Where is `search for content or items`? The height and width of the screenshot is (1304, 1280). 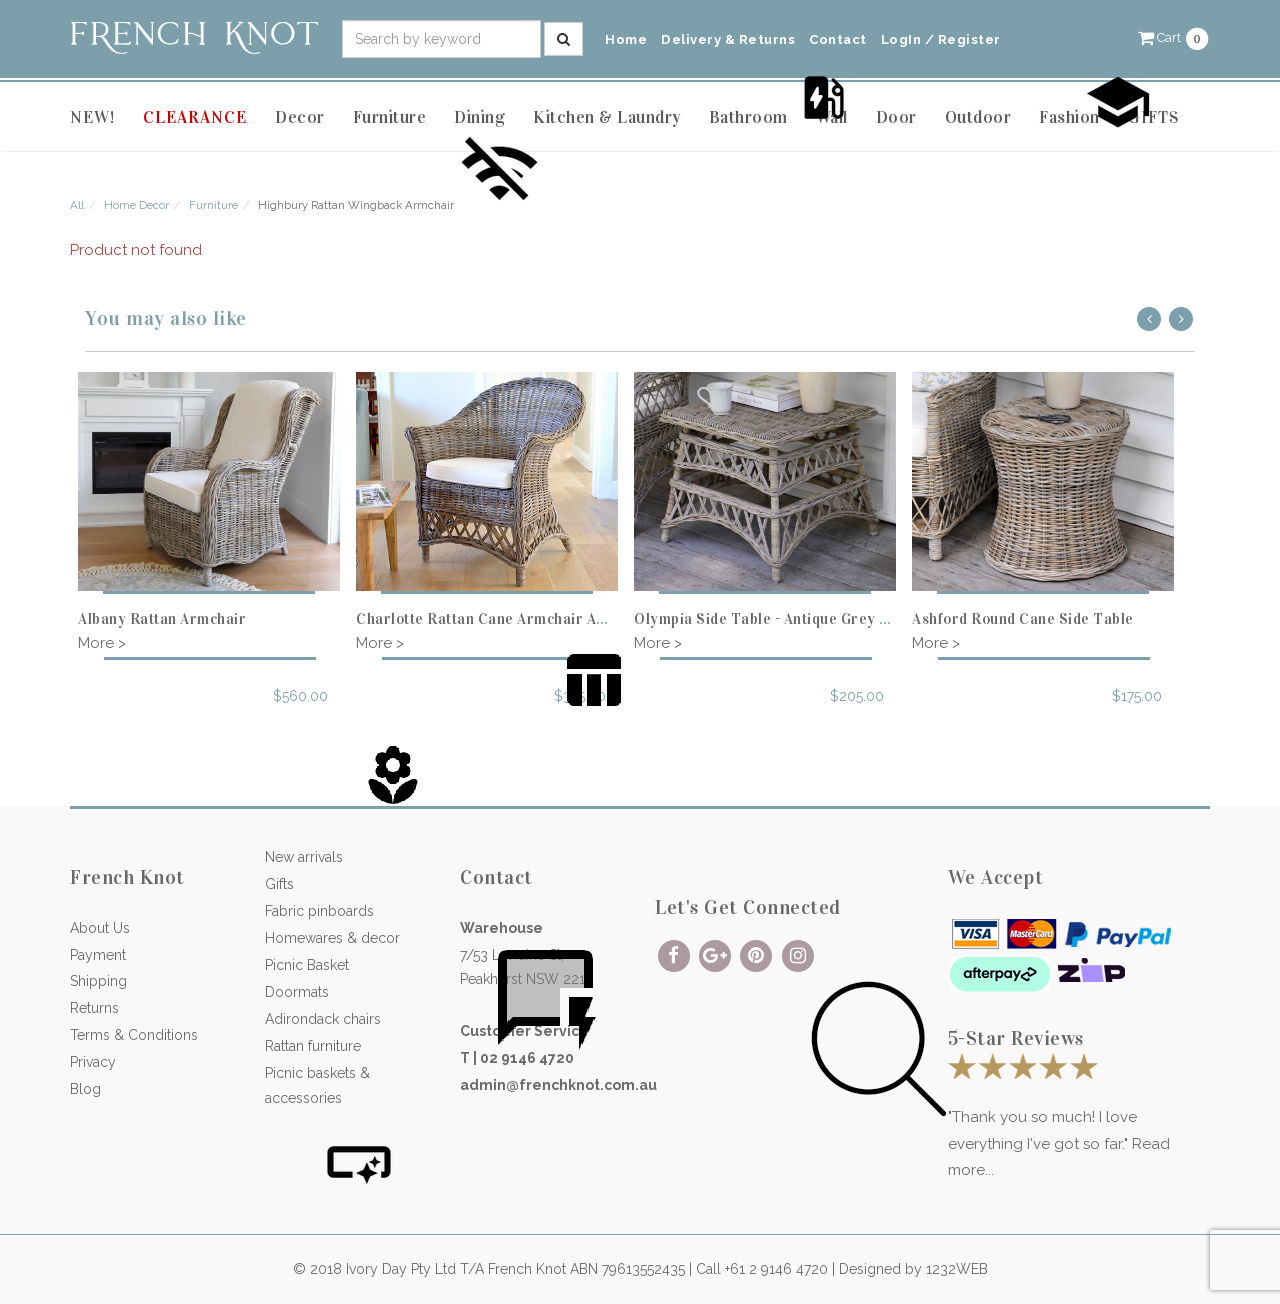 search for content or items is located at coordinates (879, 1049).